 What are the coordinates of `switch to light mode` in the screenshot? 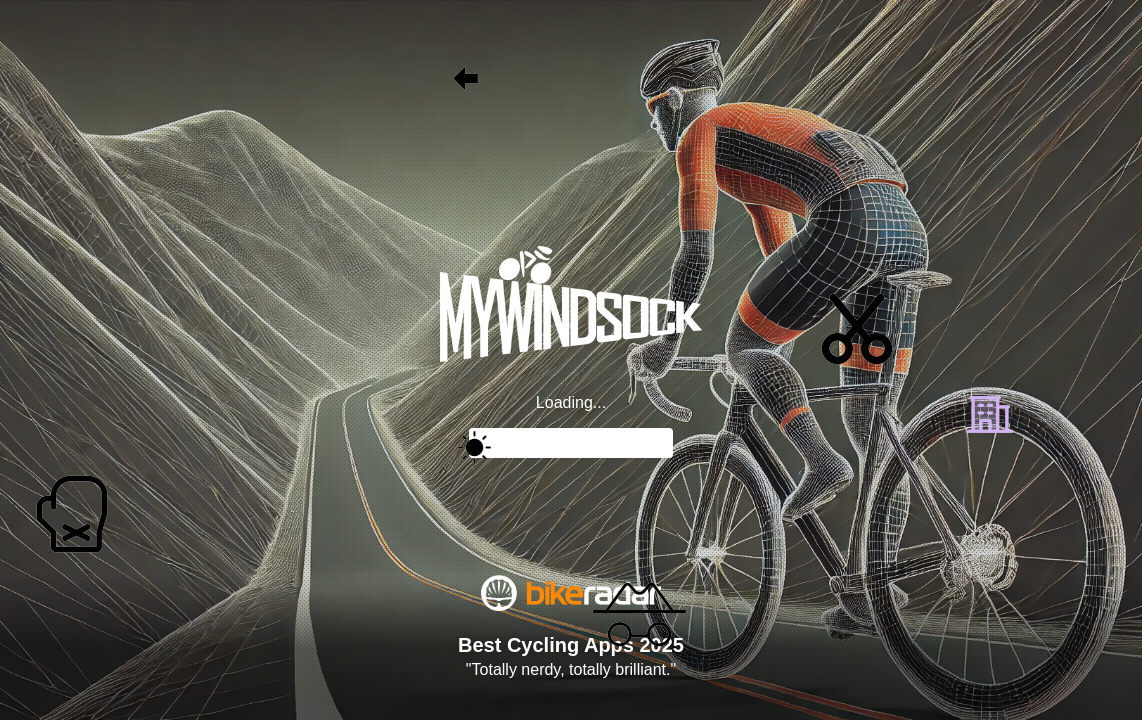 It's located at (474, 447).